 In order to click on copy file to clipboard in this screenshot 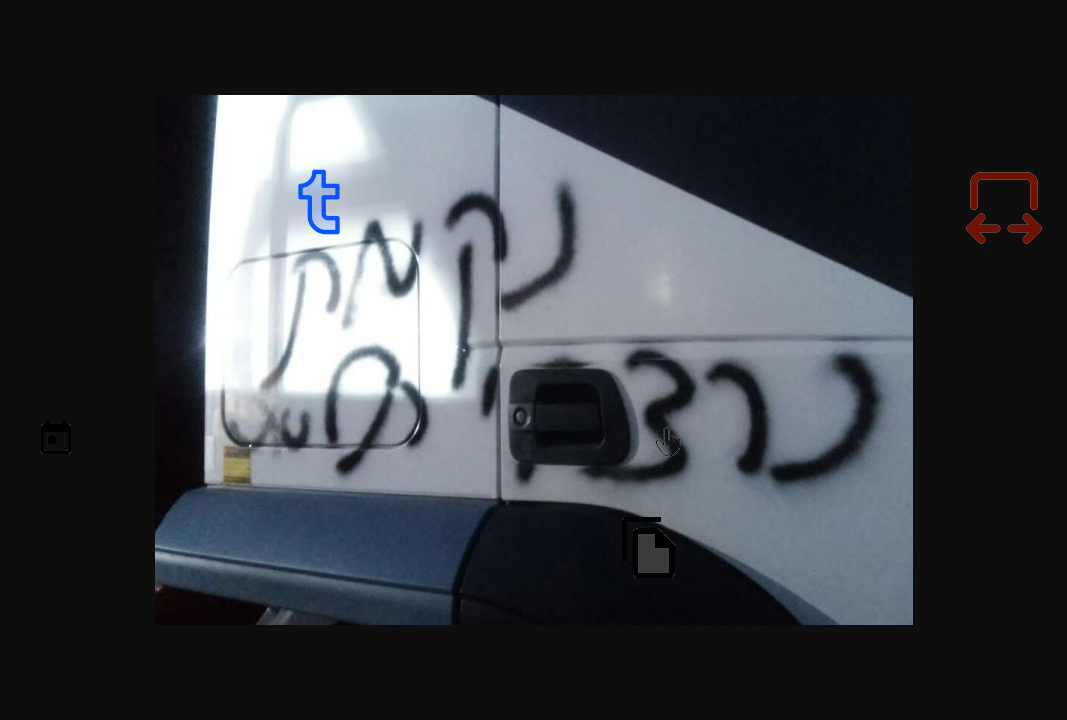, I will do `click(649, 547)`.